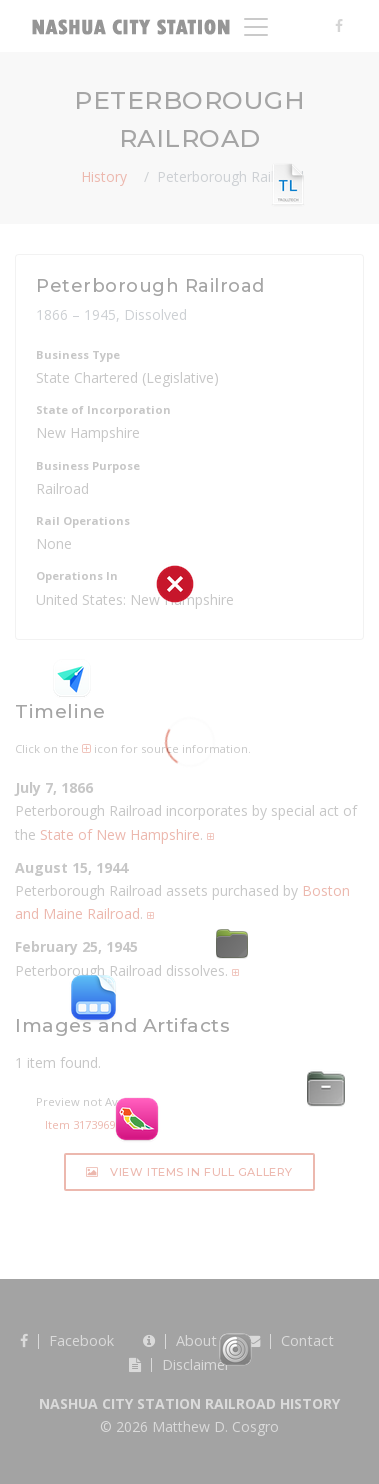 This screenshot has height=1484, width=379. What do you see at coordinates (175, 584) in the screenshot?
I see `cancel the current action or operation` at bounding box center [175, 584].